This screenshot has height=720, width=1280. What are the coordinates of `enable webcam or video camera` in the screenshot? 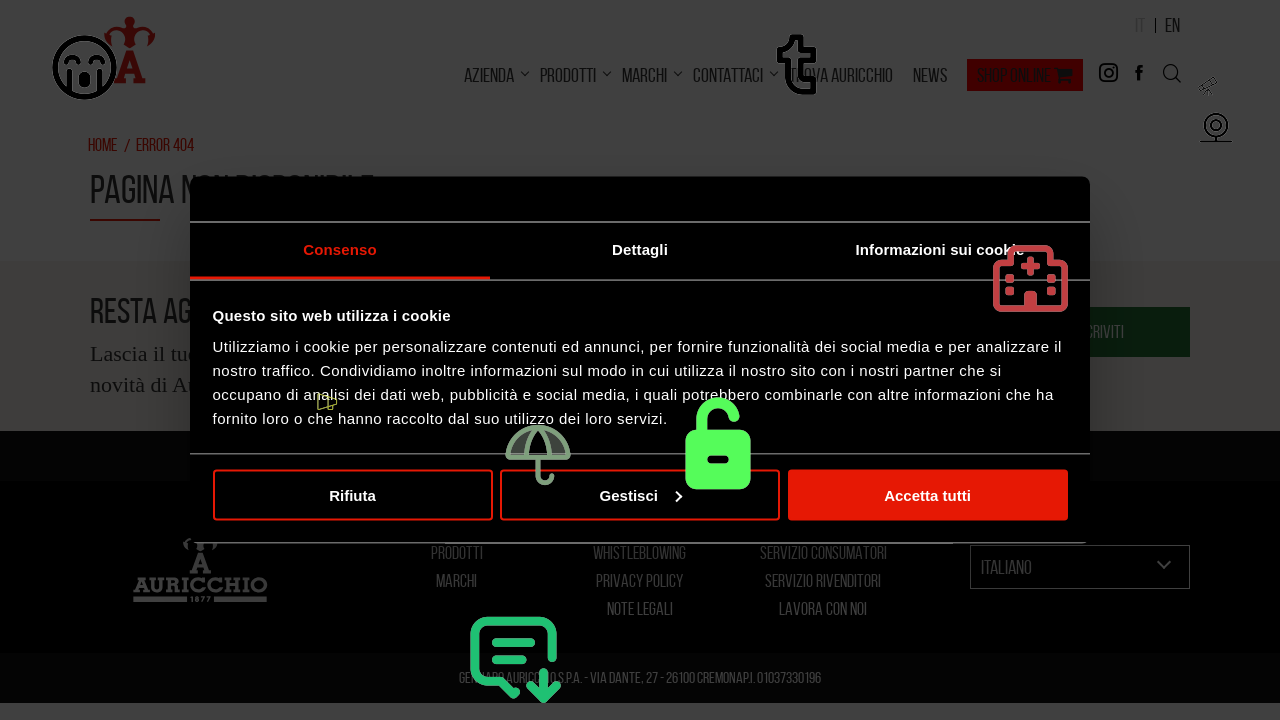 It's located at (1216, 129).